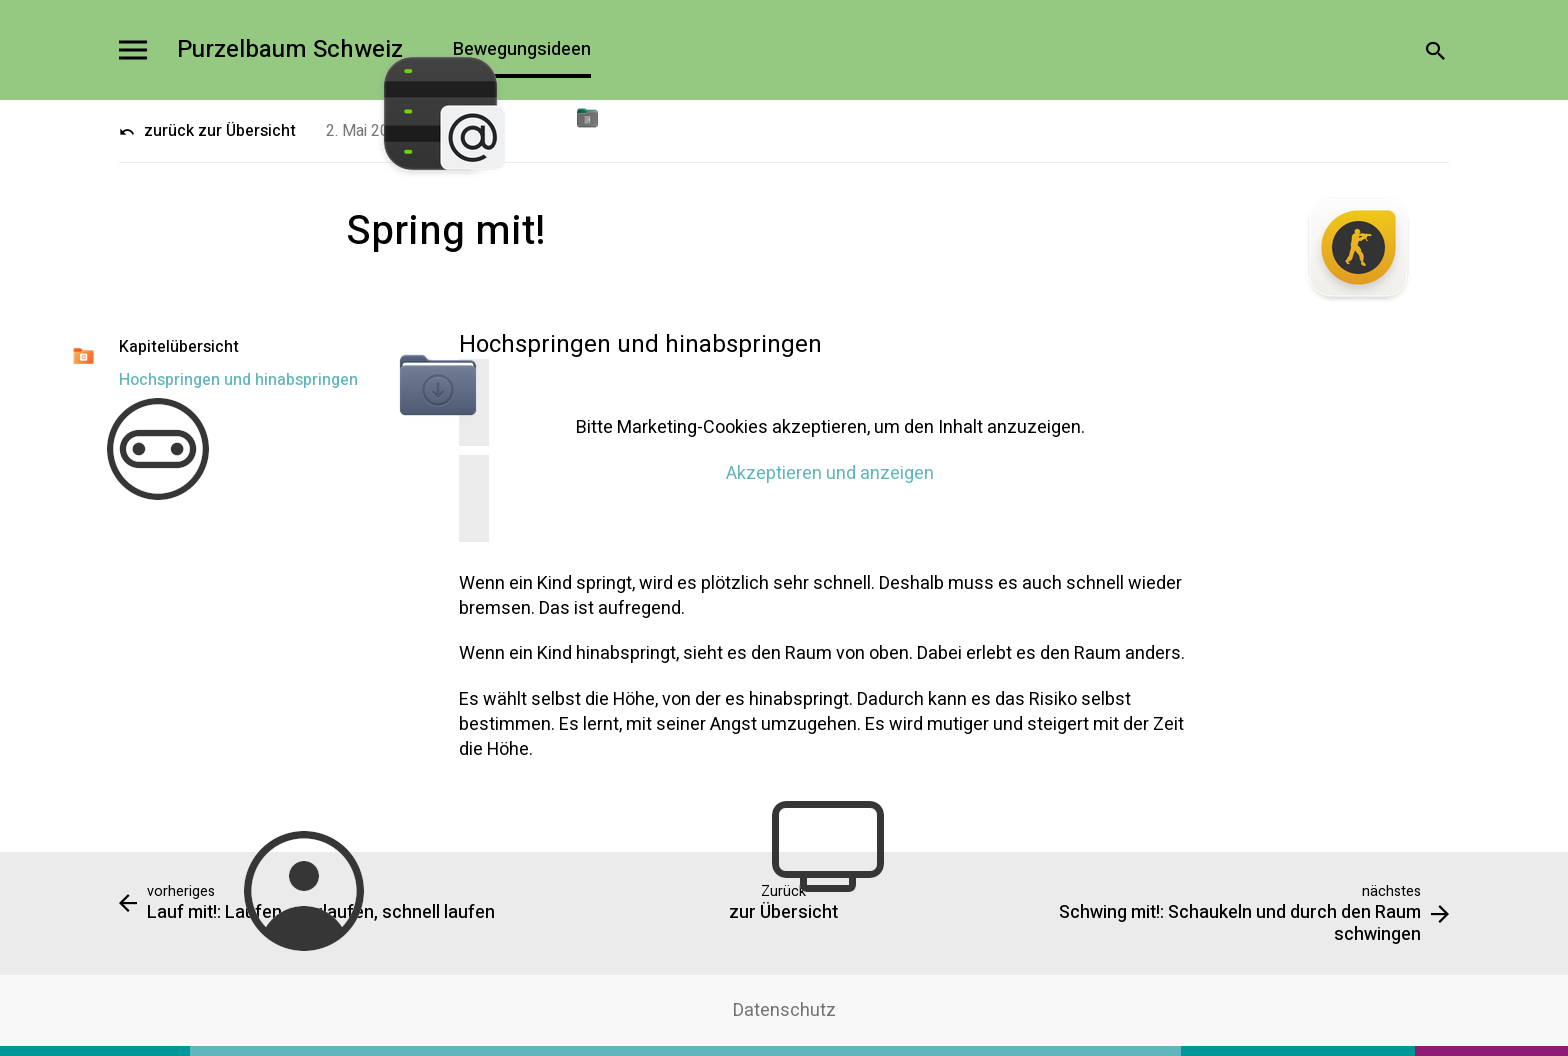 This screenshot has height=1056, width=1568. Describe the element at coordinates (83, 356) in the screenshot. I see `open 4K Stogram downloads folder` at that location.